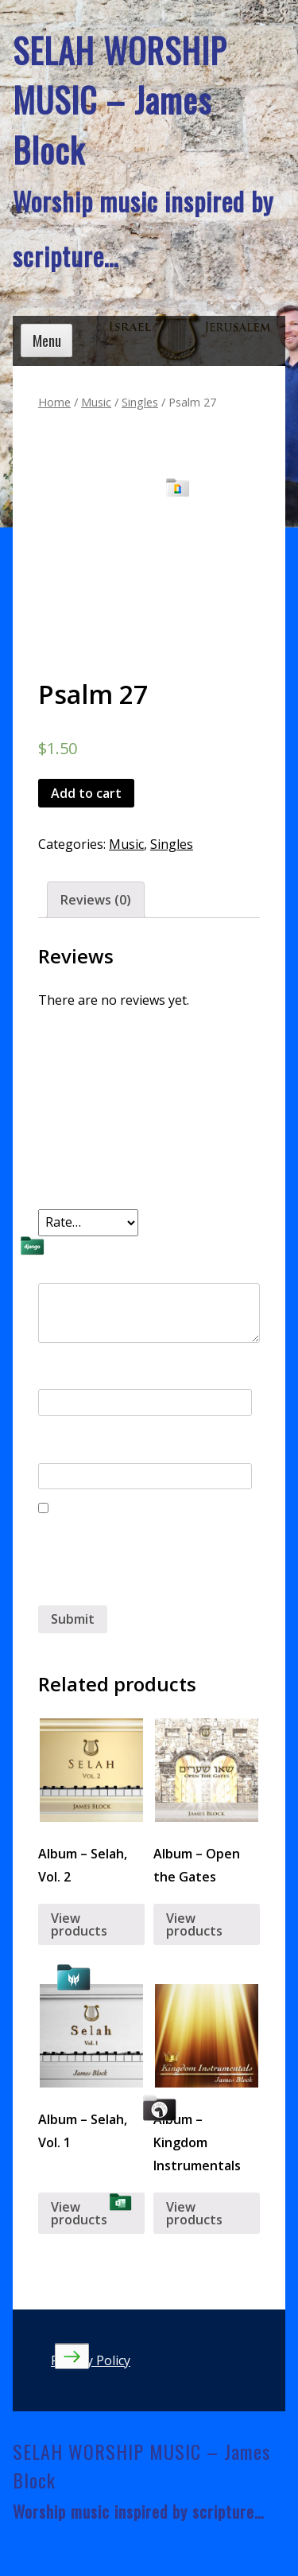 This screenshot has height=2576, width=298. Describe the element at coordinates (159, 2108) in the screenshot. I see `folder containing deno runtime projects` at that location.